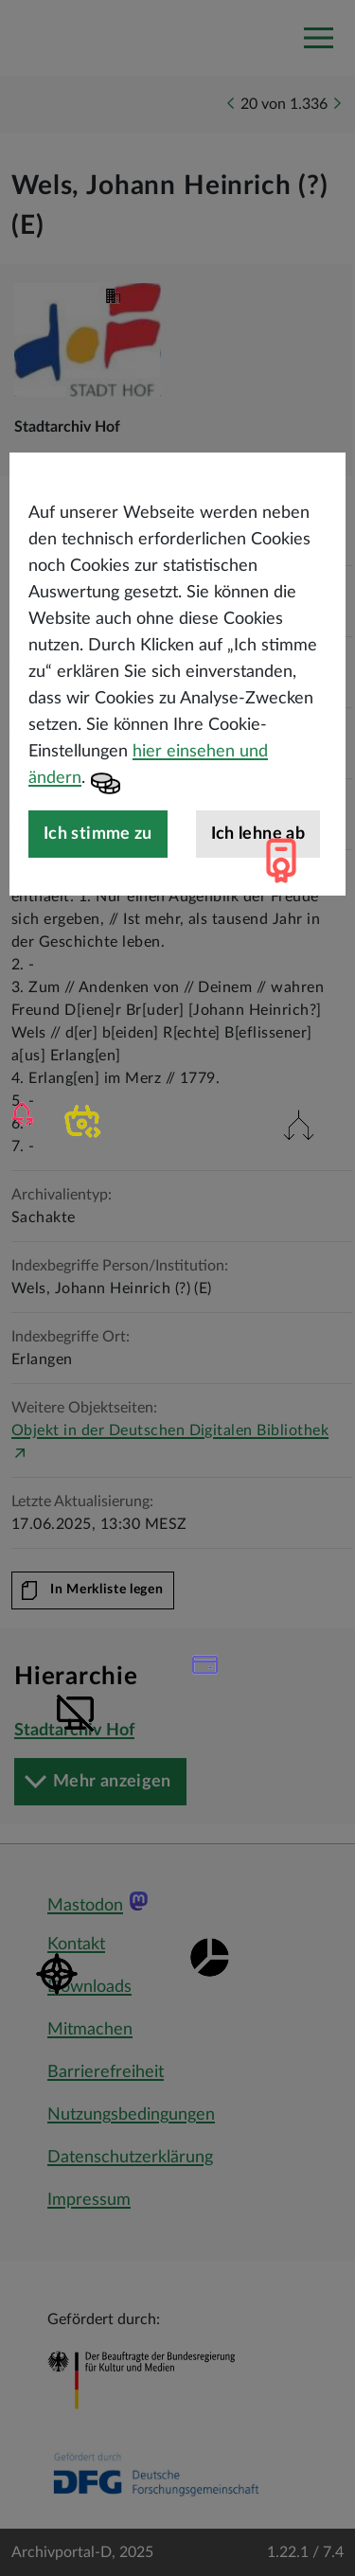  I want to click on share notification settings, so click(22, 1113).